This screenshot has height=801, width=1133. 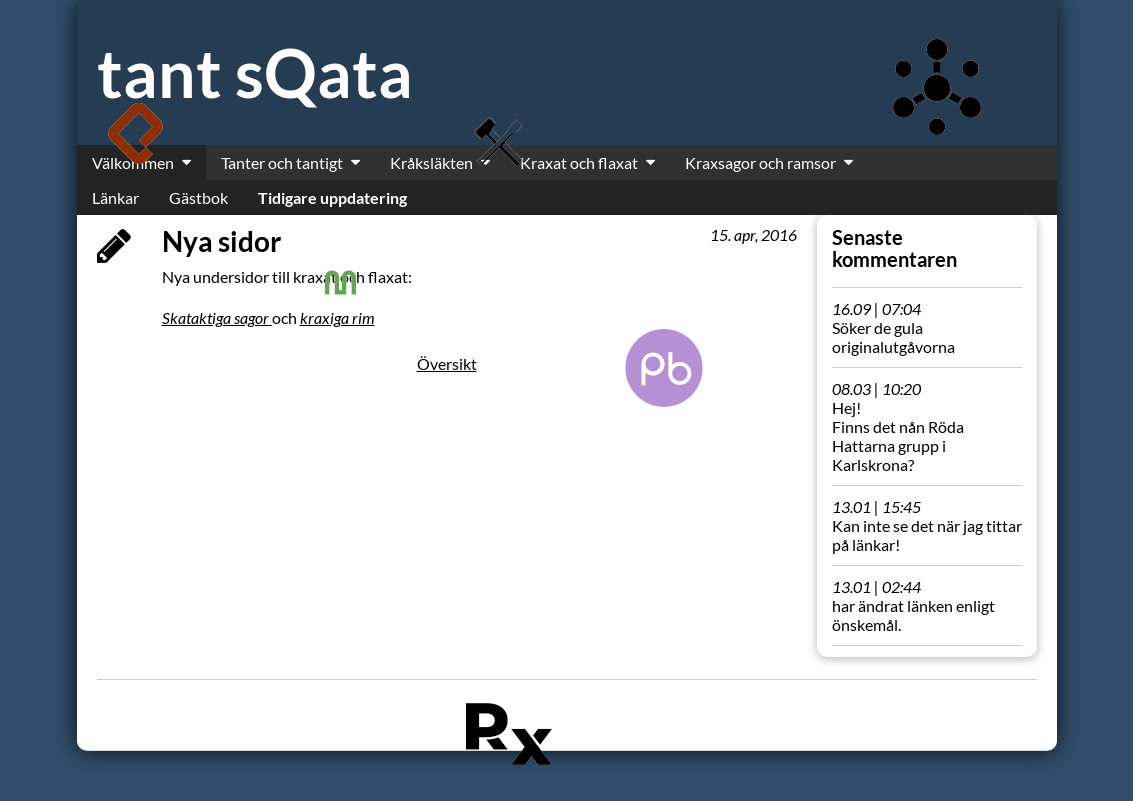 I want to click on open the Platzi learning platform, so click(x=135, y=133).